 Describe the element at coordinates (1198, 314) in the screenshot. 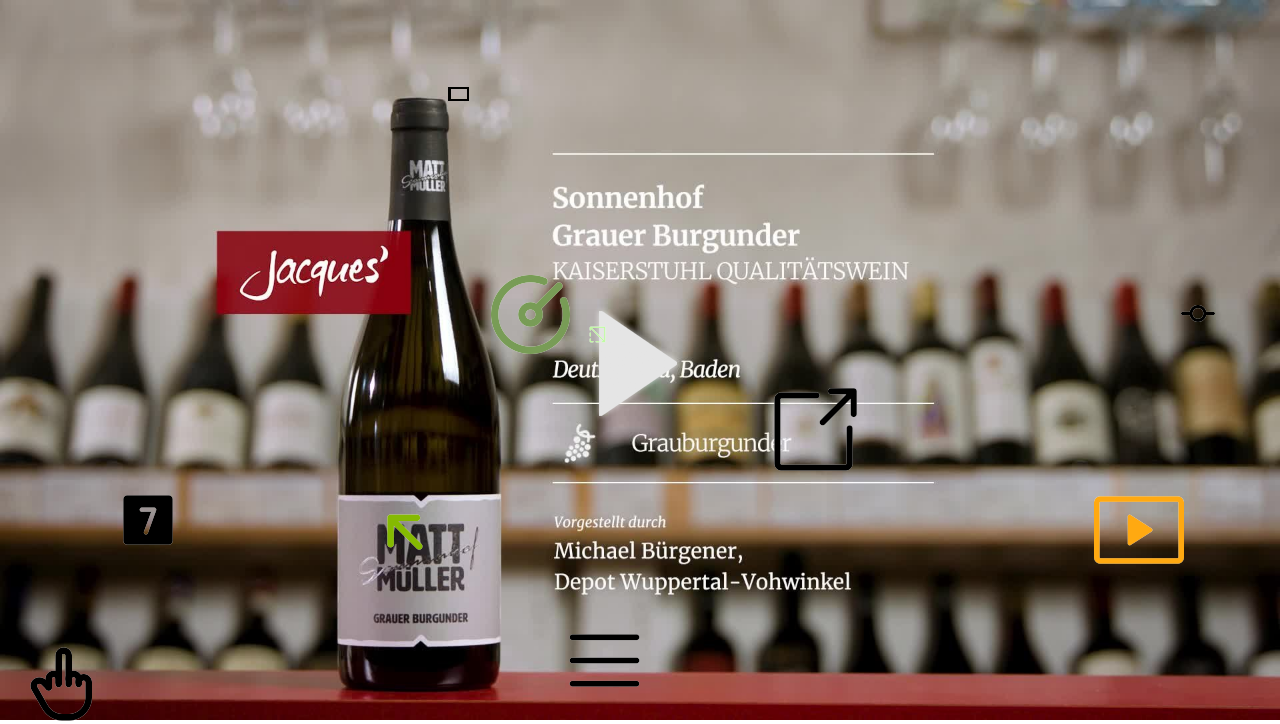

I see `view commit history` at that location.